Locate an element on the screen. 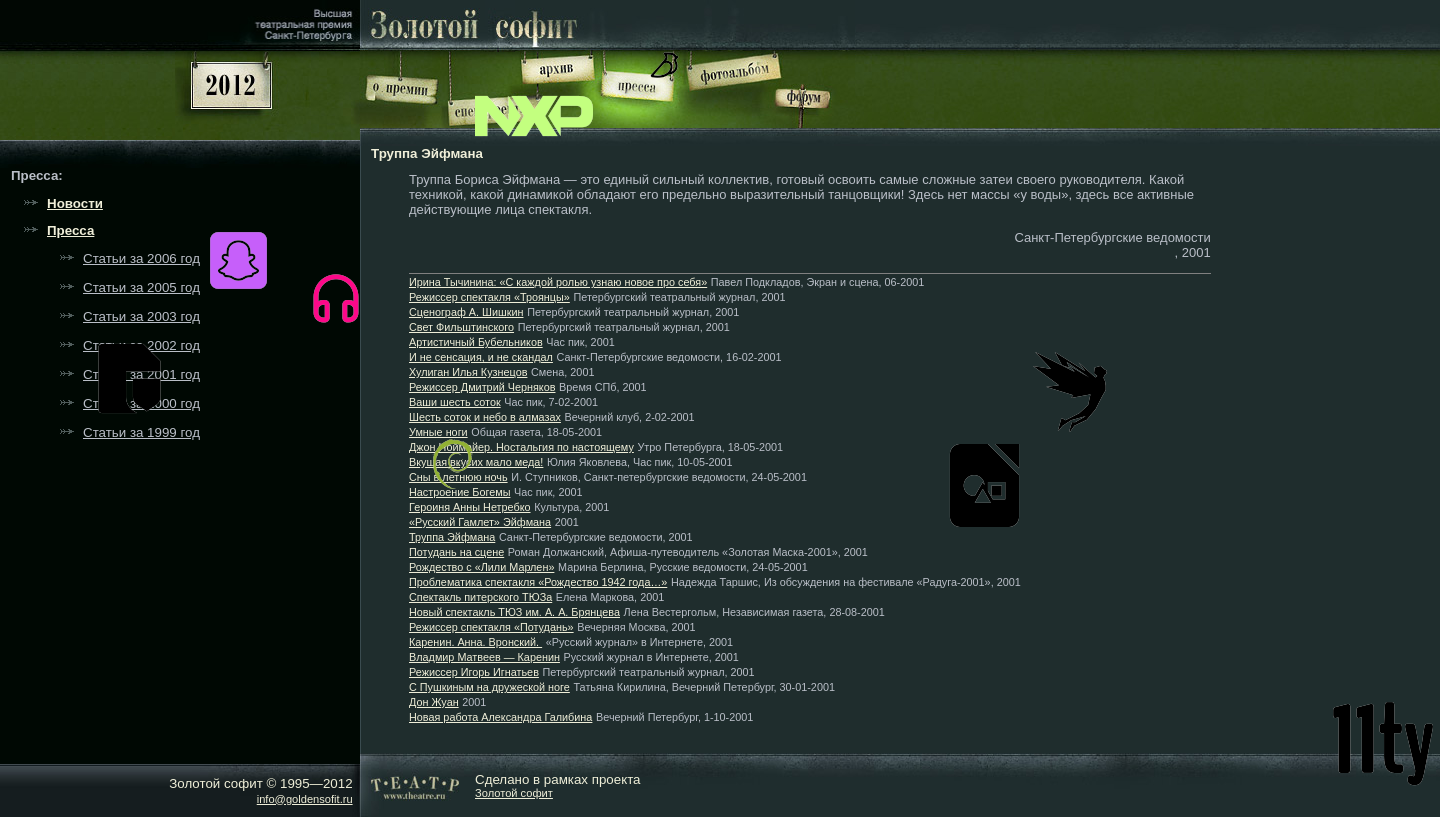 The image size is (1440, 817). indicates a protected or secure file is located at coordinates (129, 378).